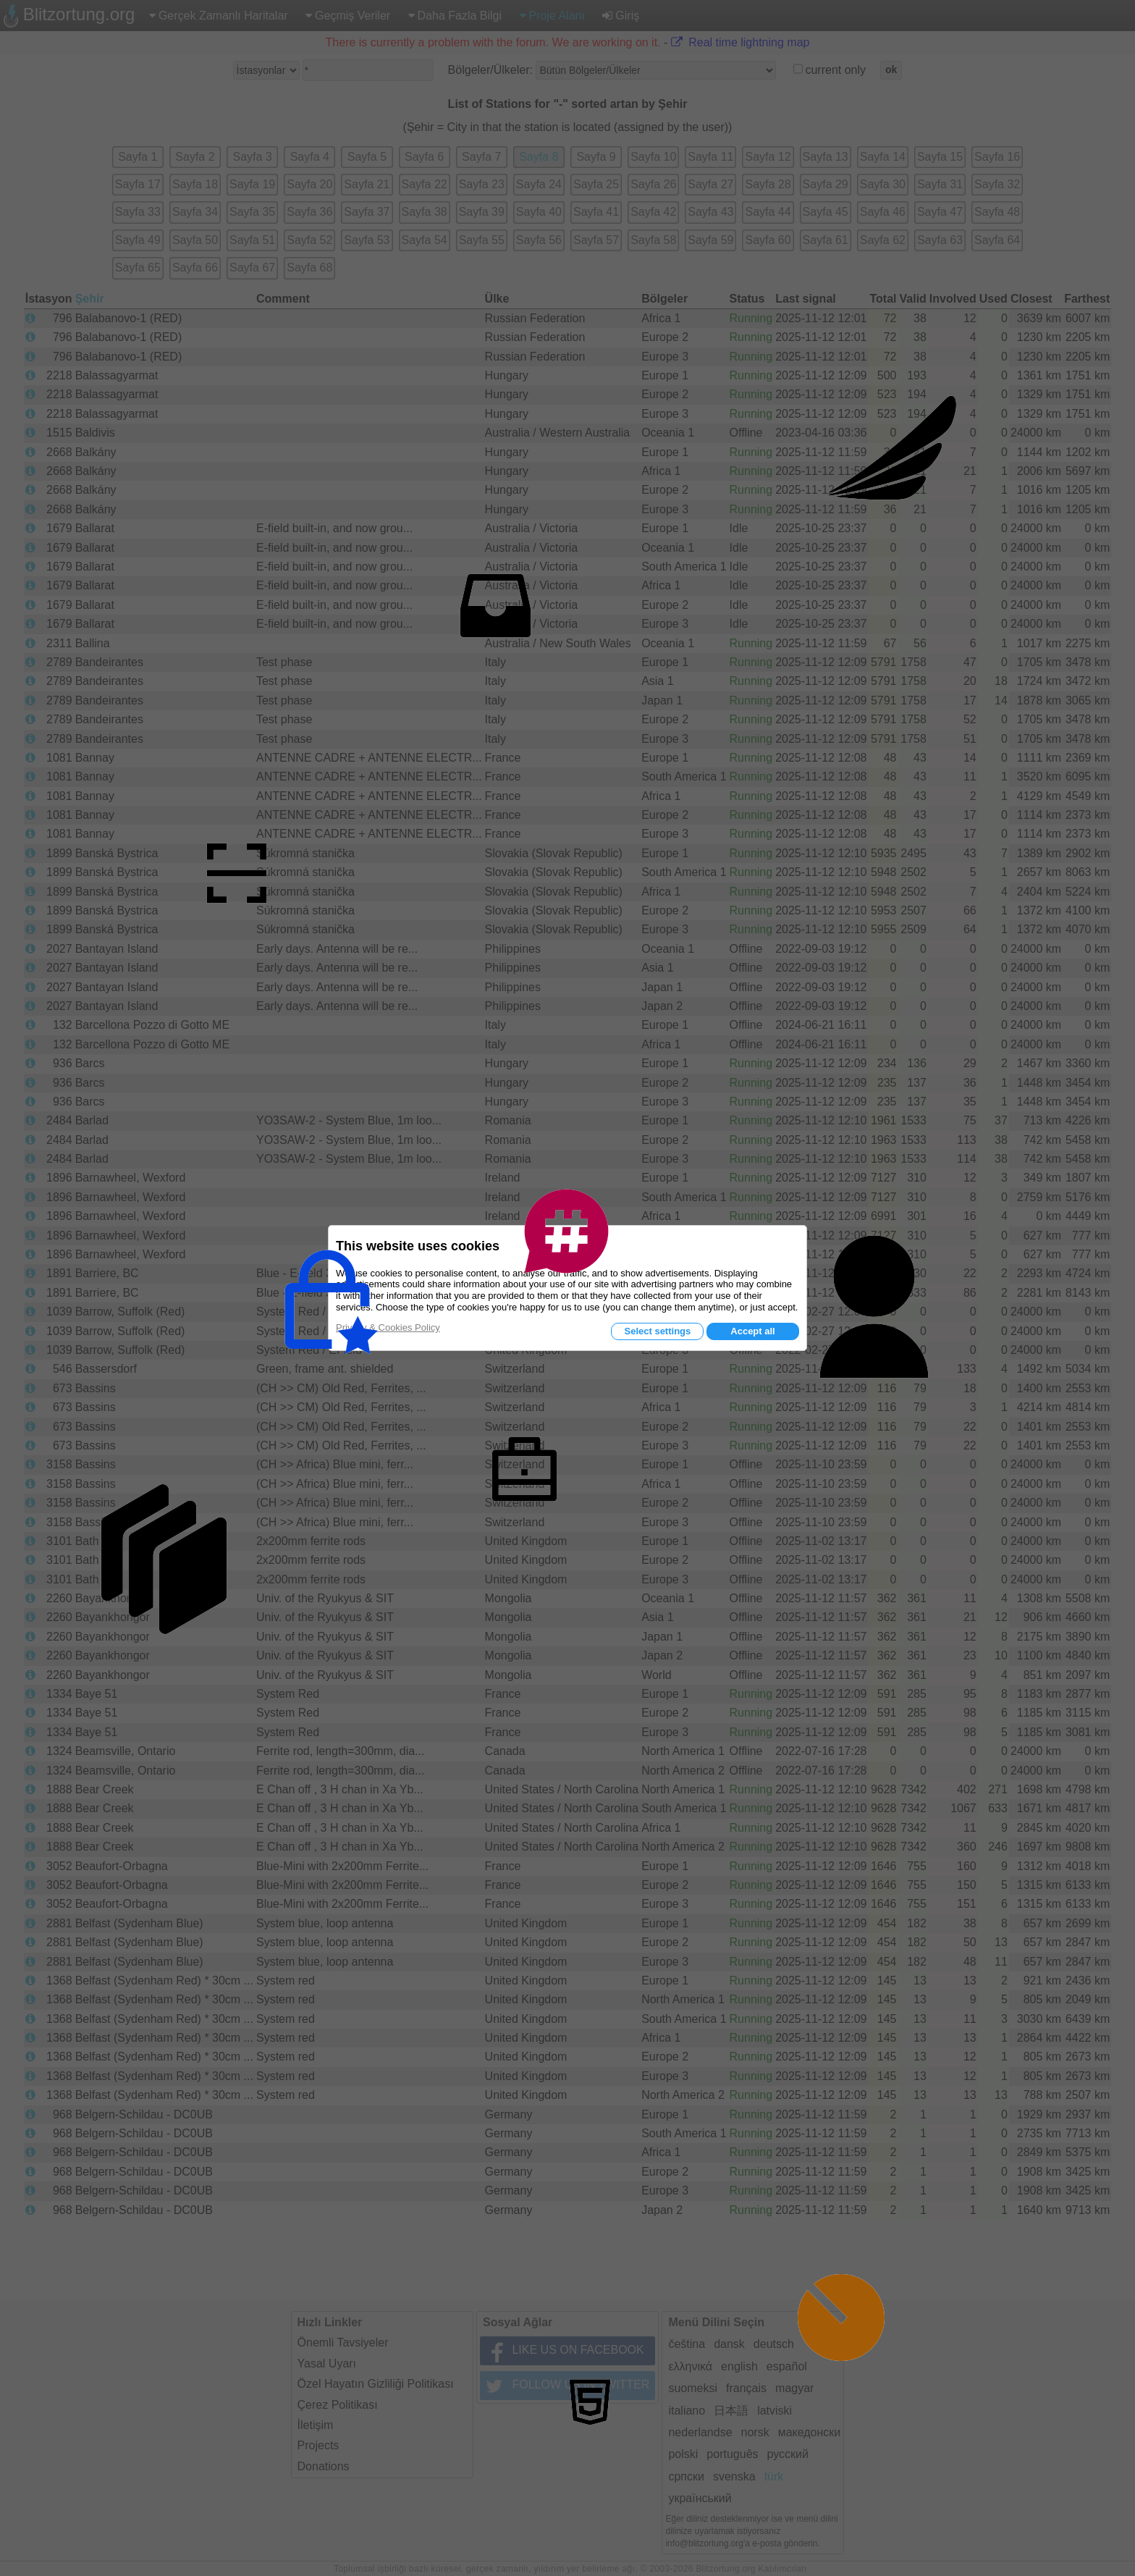 This screenshot has width=1135, height=2576. What do you see at coordinates (590, 2402) in the screenshot?
I see `indicates HTML5 technology or web development` at bounding box center [590, 2402].